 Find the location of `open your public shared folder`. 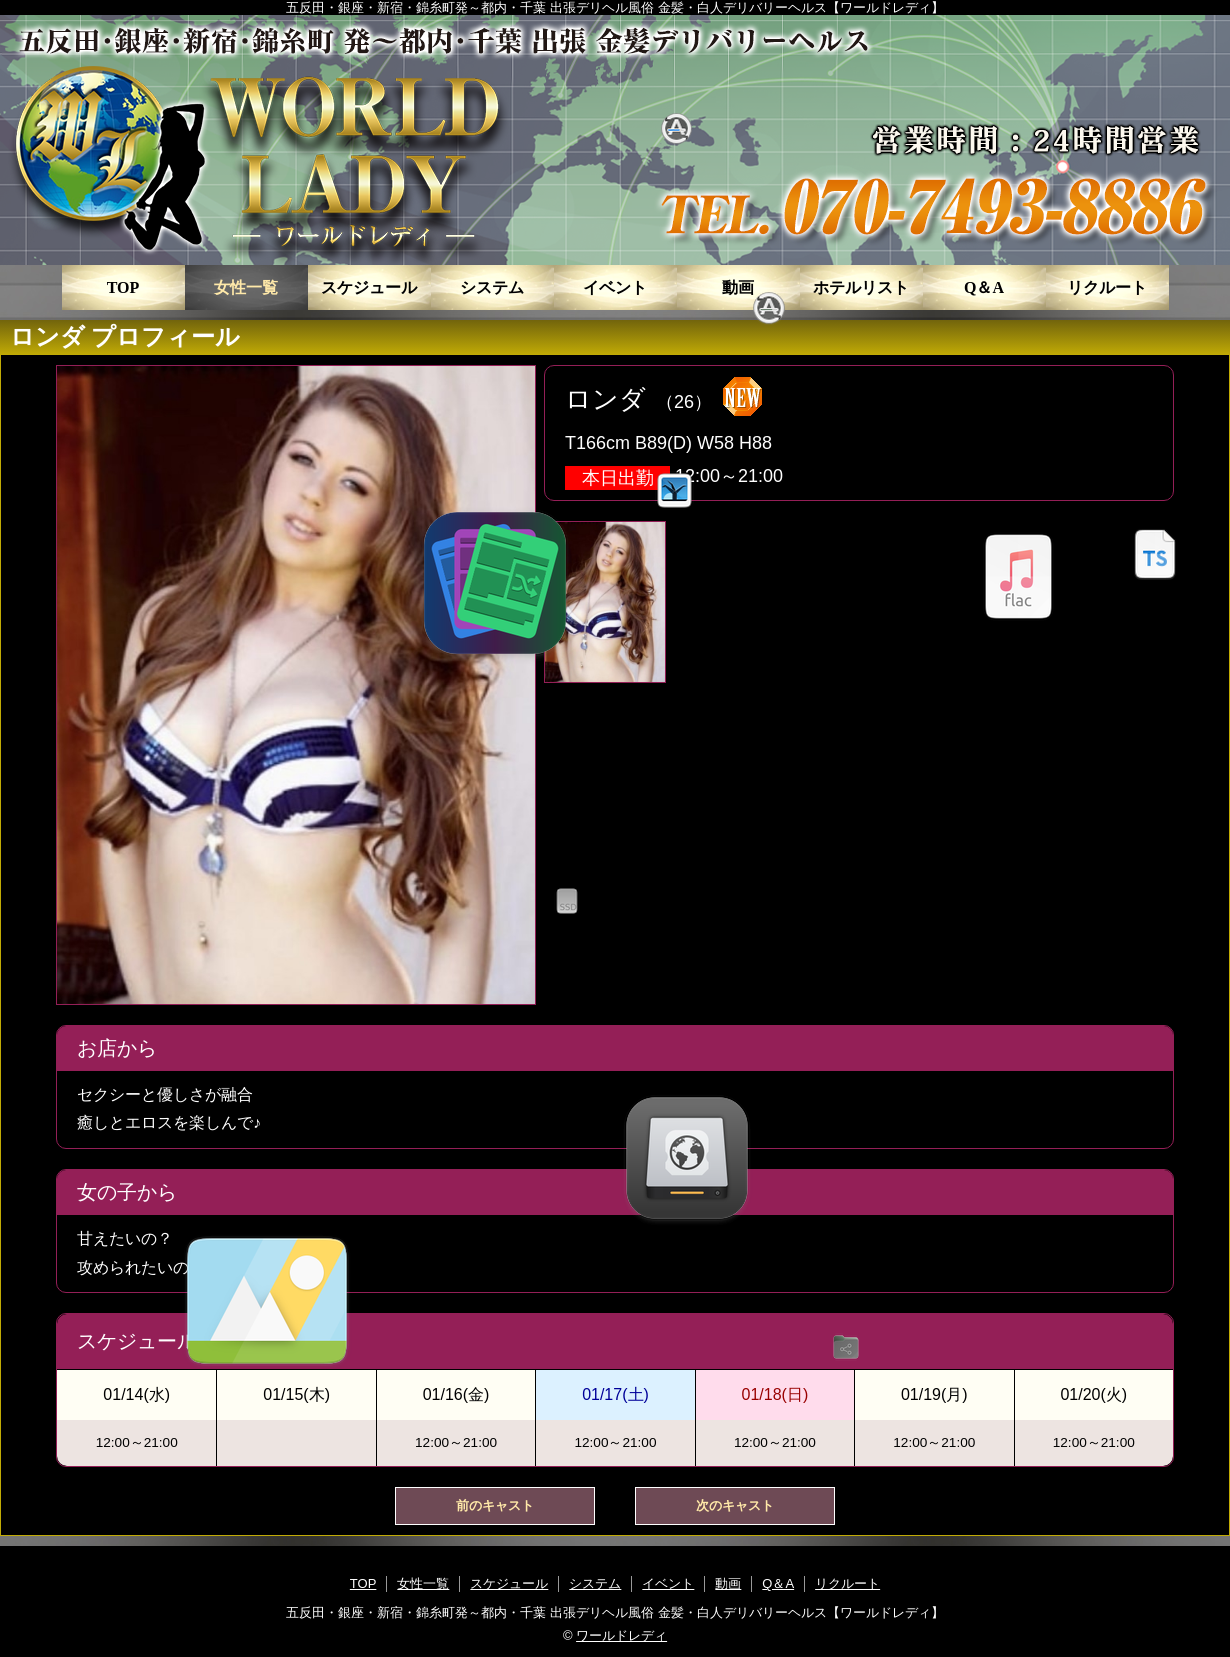

open your public shared folder is located at coordinates (846, 1347).